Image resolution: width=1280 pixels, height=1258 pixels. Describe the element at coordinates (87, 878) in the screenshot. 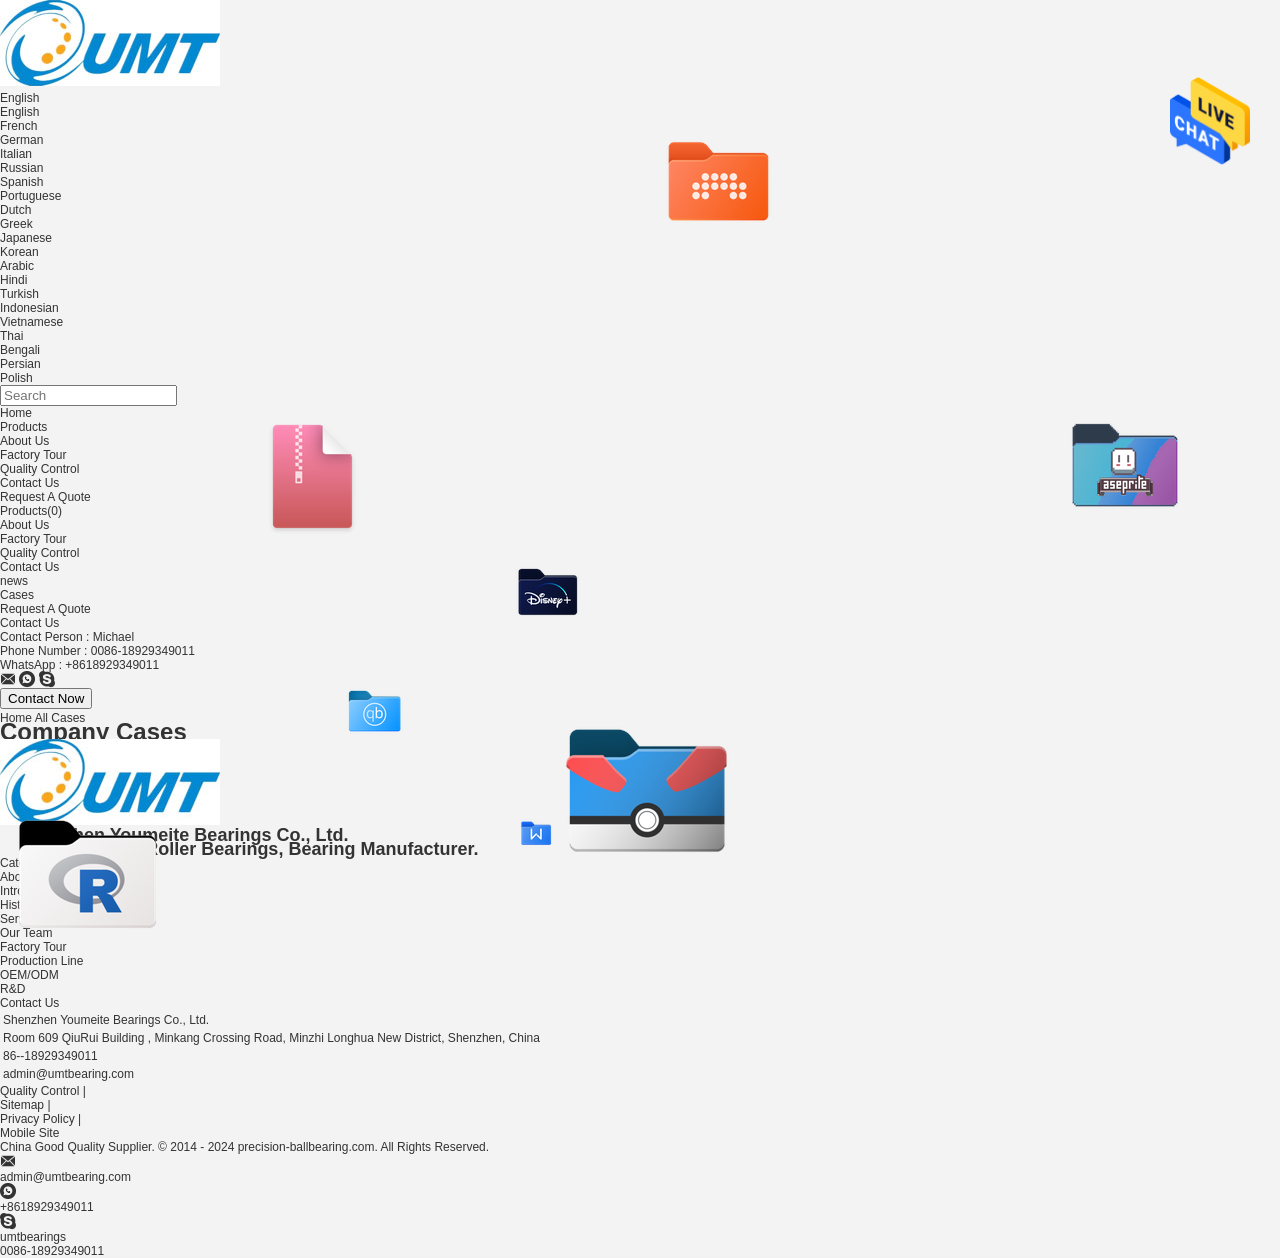

I see `open folder containing R project files` at that location.